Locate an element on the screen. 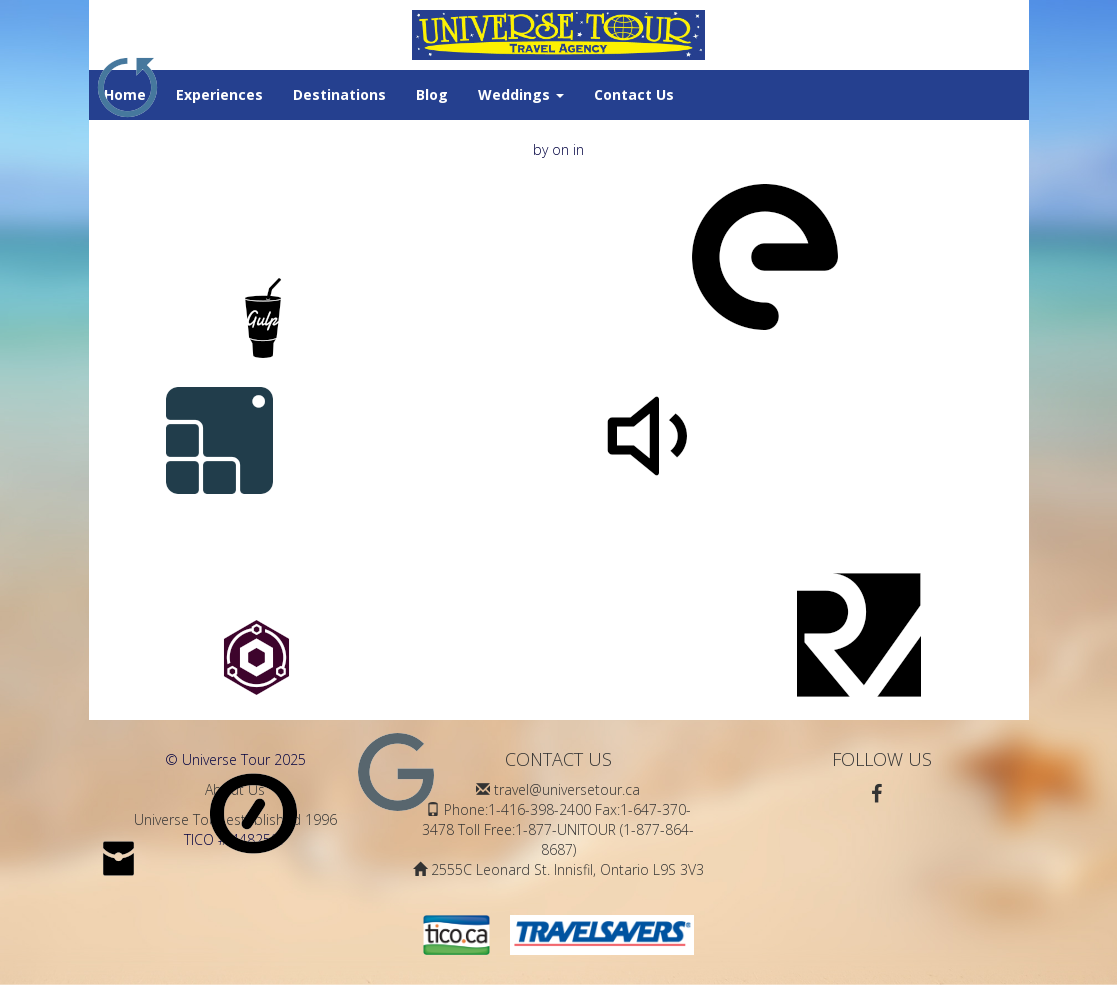  reset to previous state is located at coordinates (127, 87).